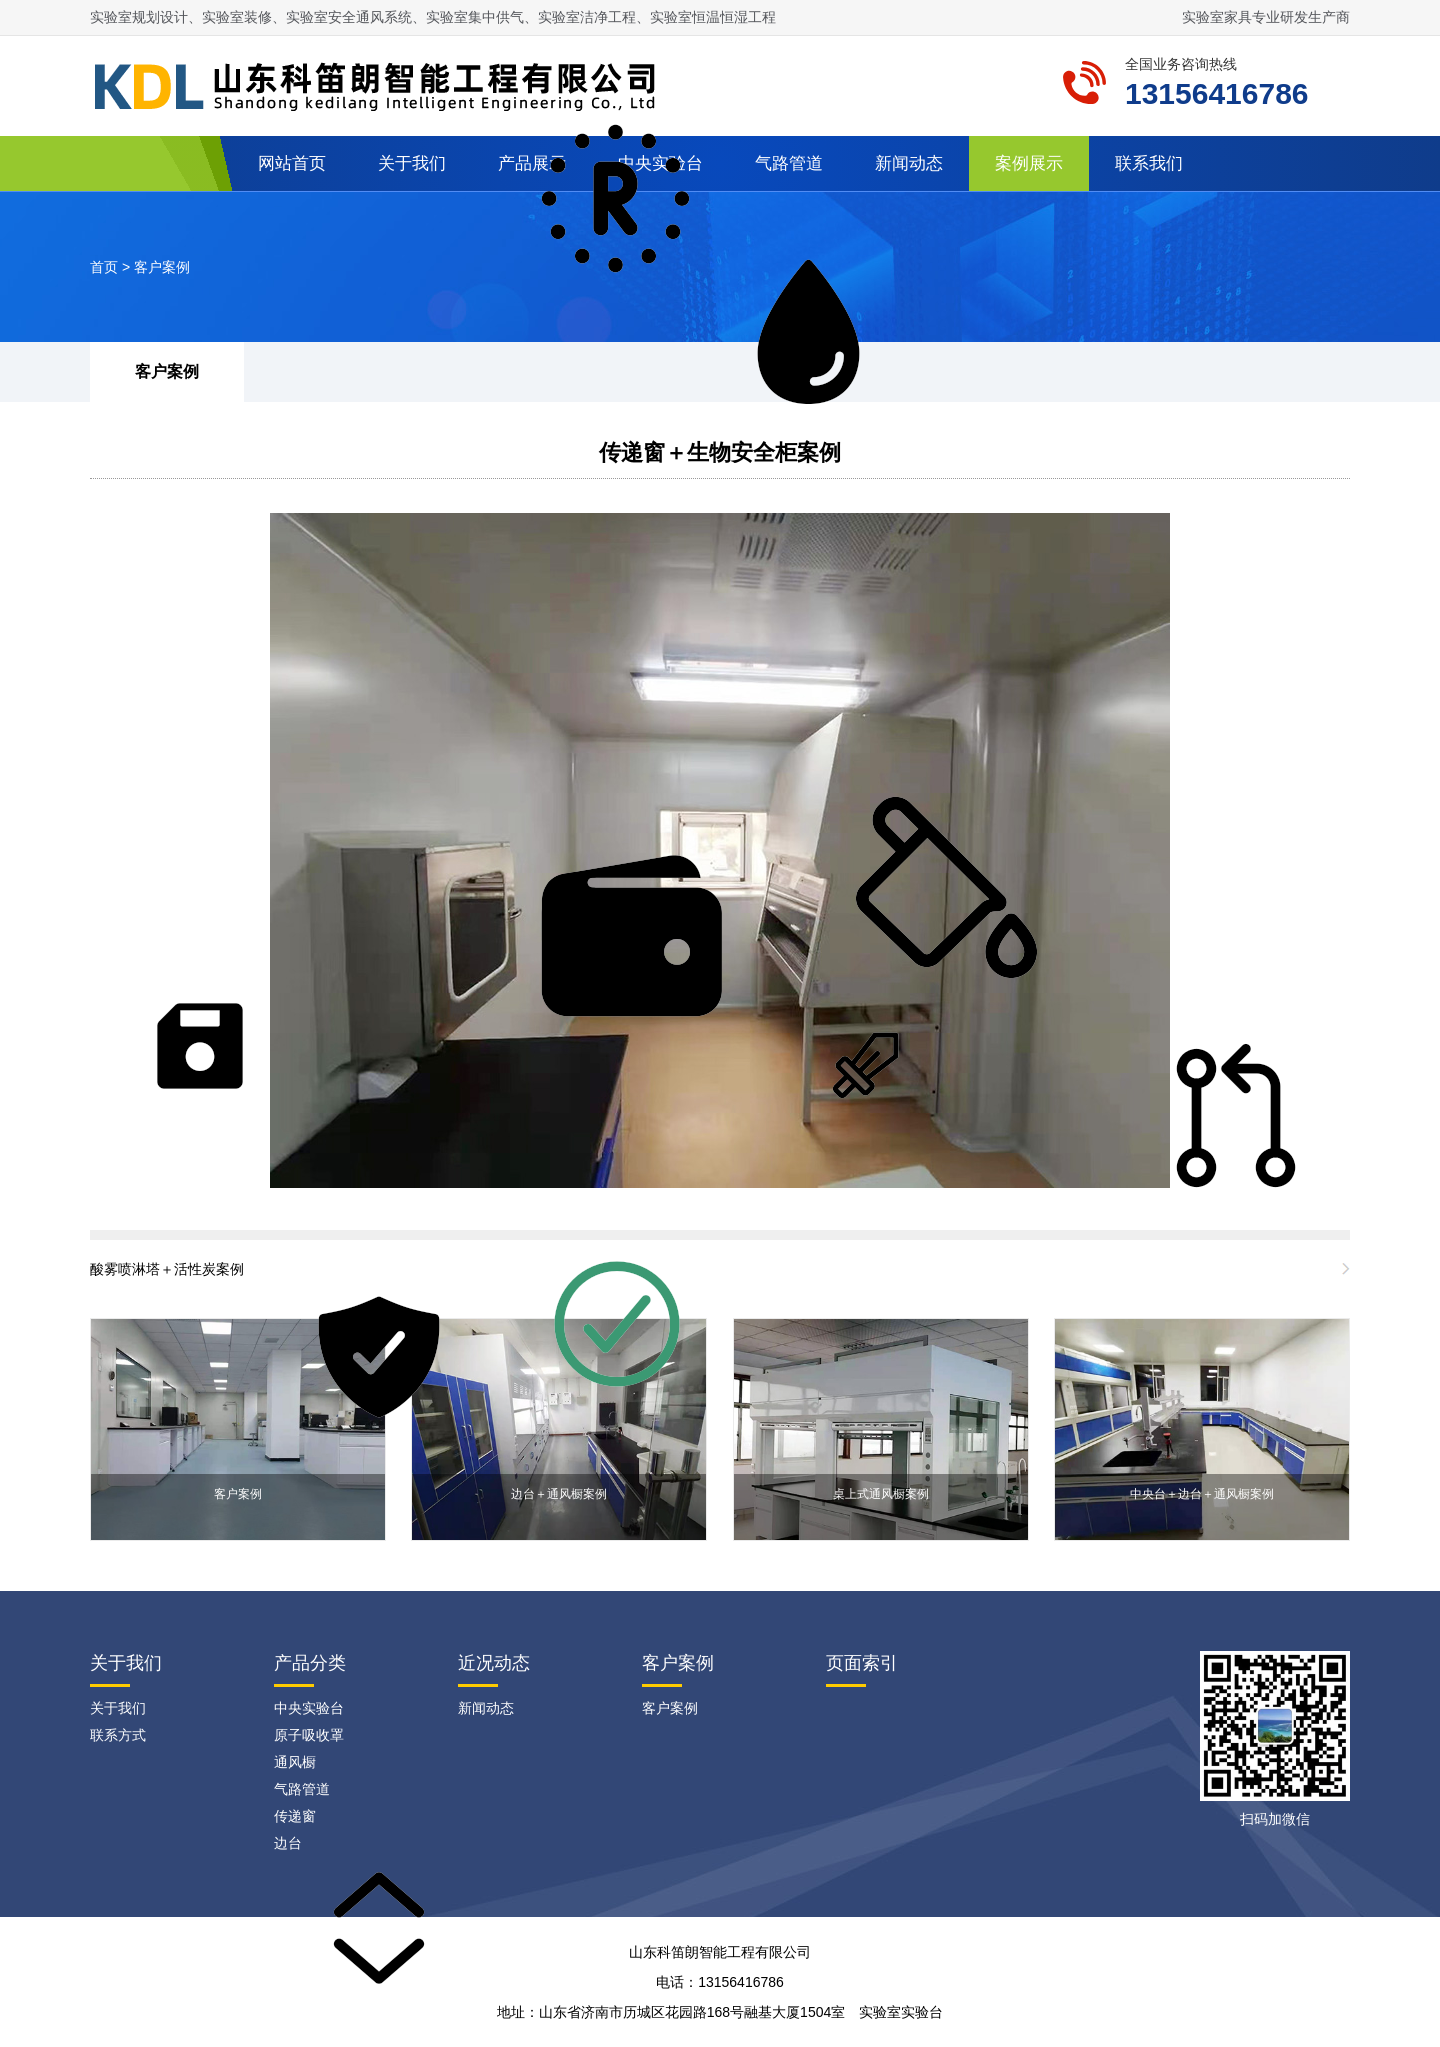  I want to click on fill an area with color, so click(946, 887).